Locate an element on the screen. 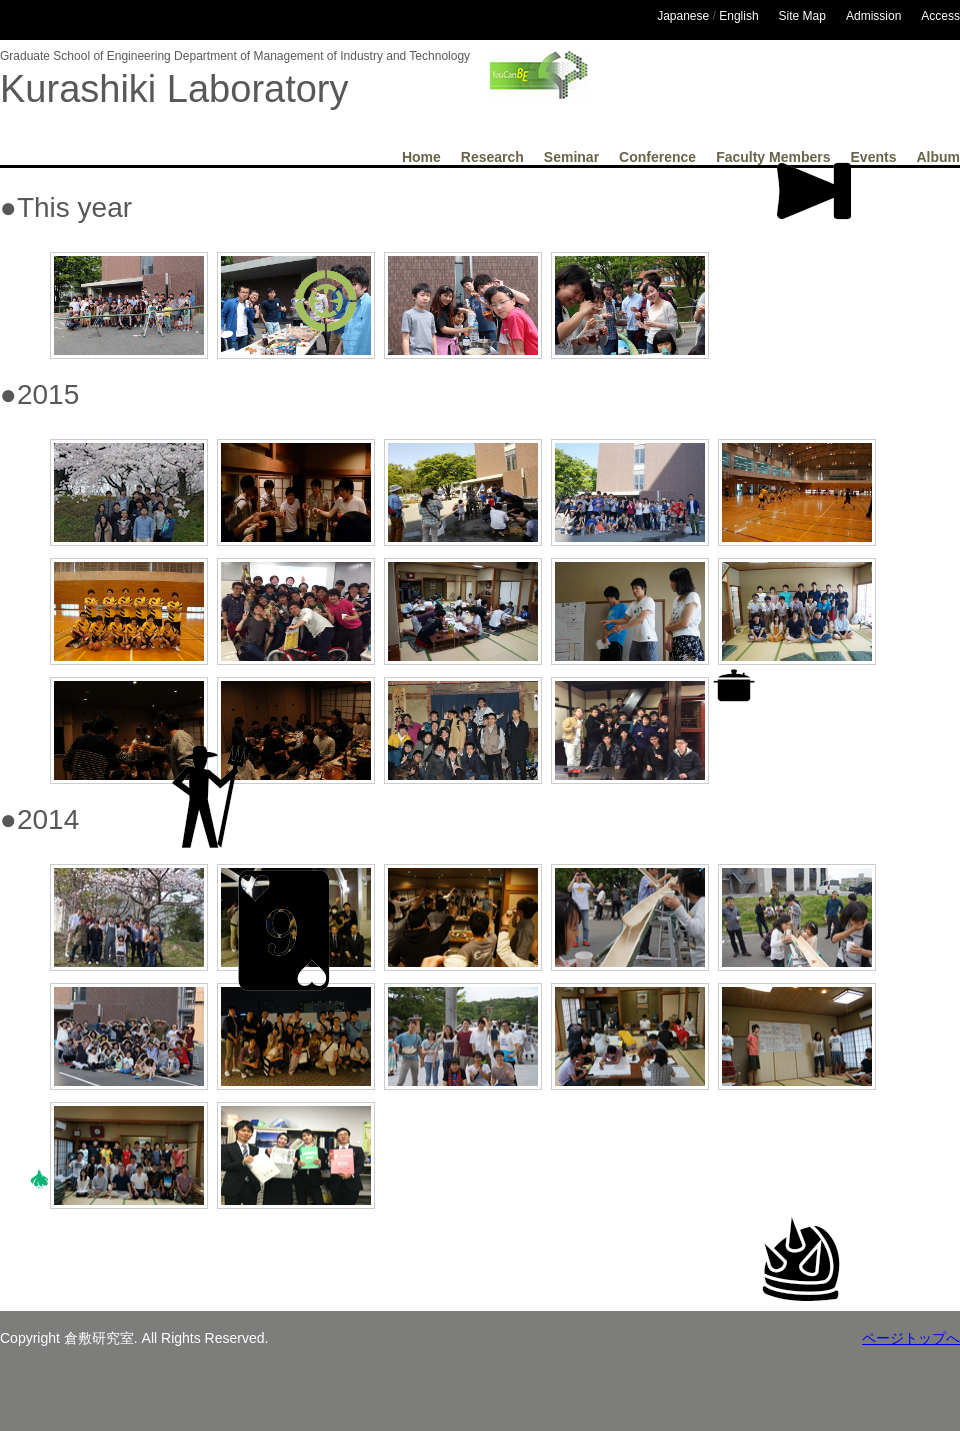 The height and width of the screenshot is (1431, 960). equip shoulder armor to your character is located at coordinates (801, 1259).